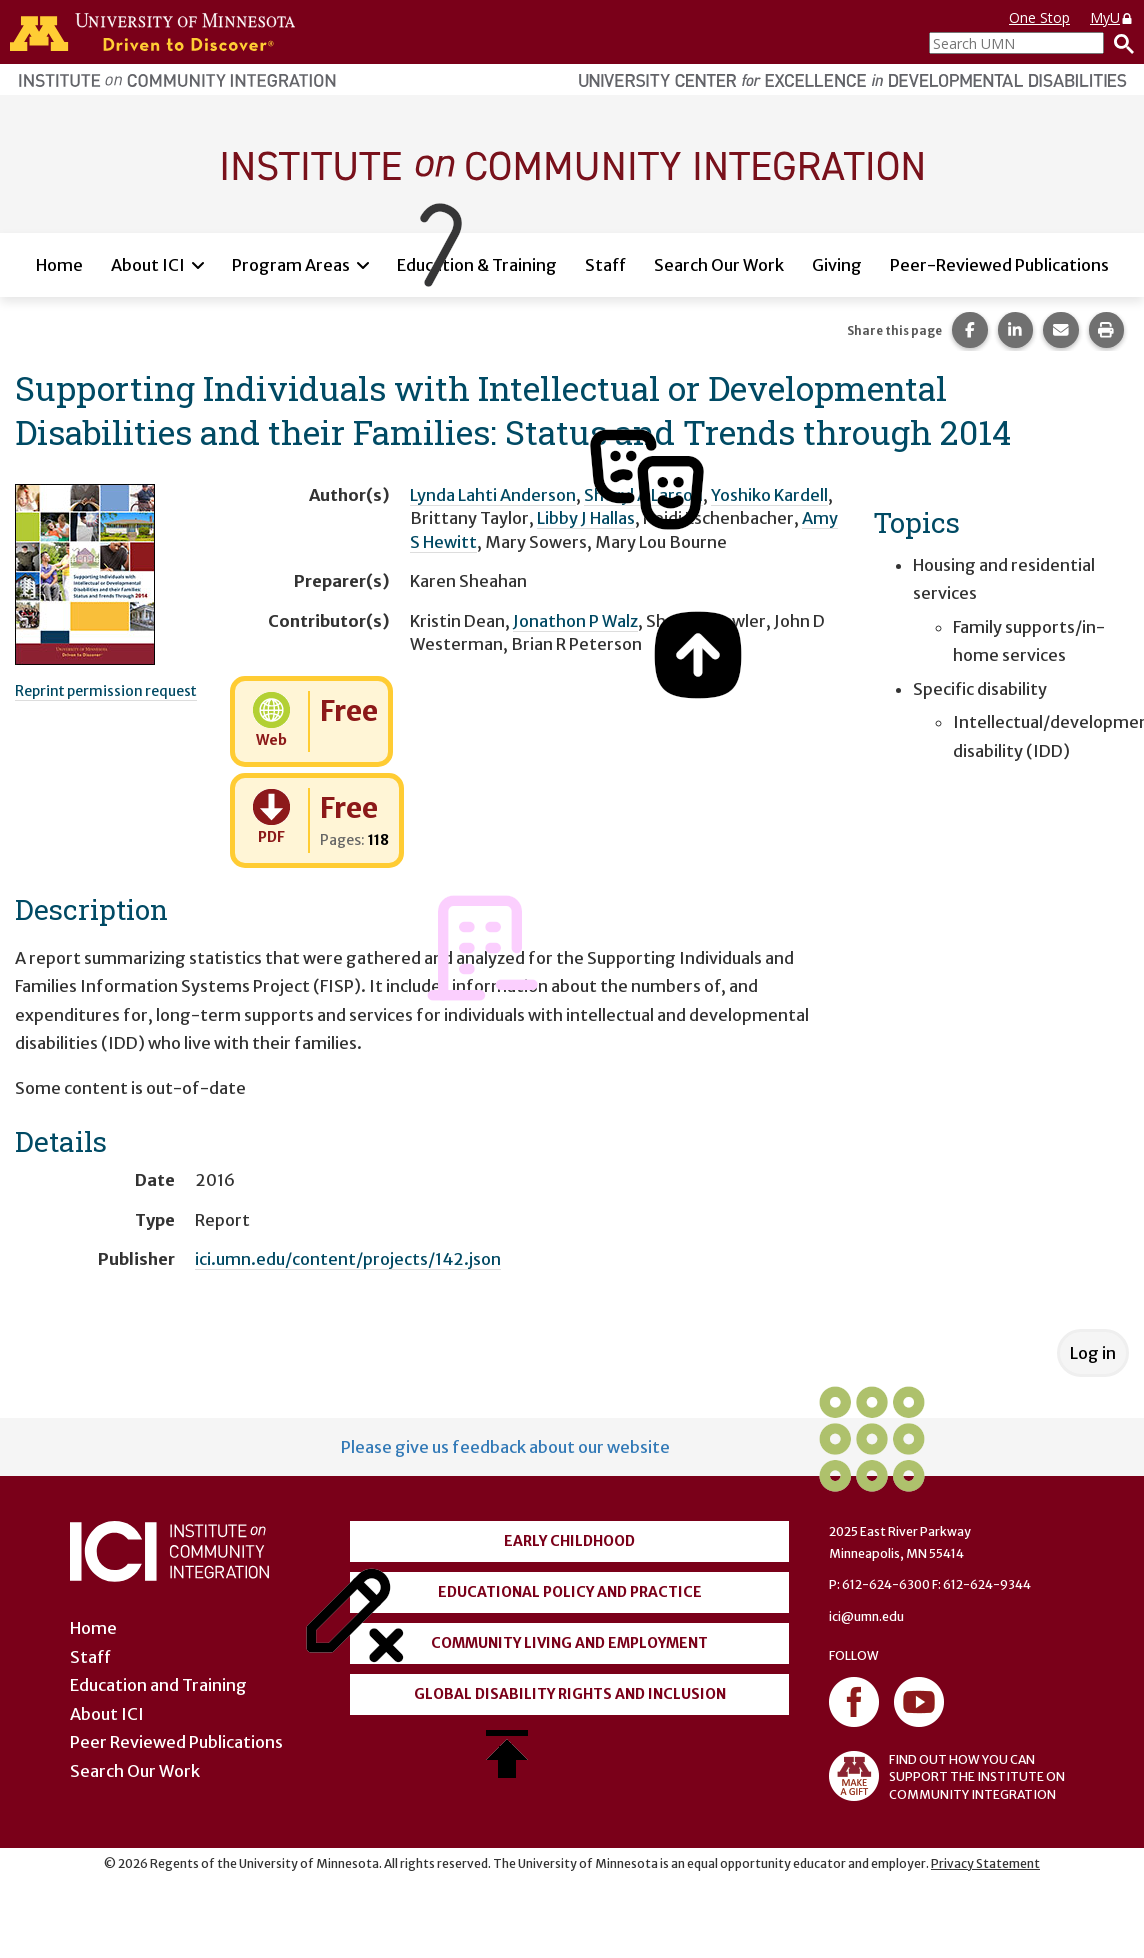  What do you see at coordinates (507, 1754) in the screenshot?
I see `publish or upload content` at bounding box center [507, 1754].